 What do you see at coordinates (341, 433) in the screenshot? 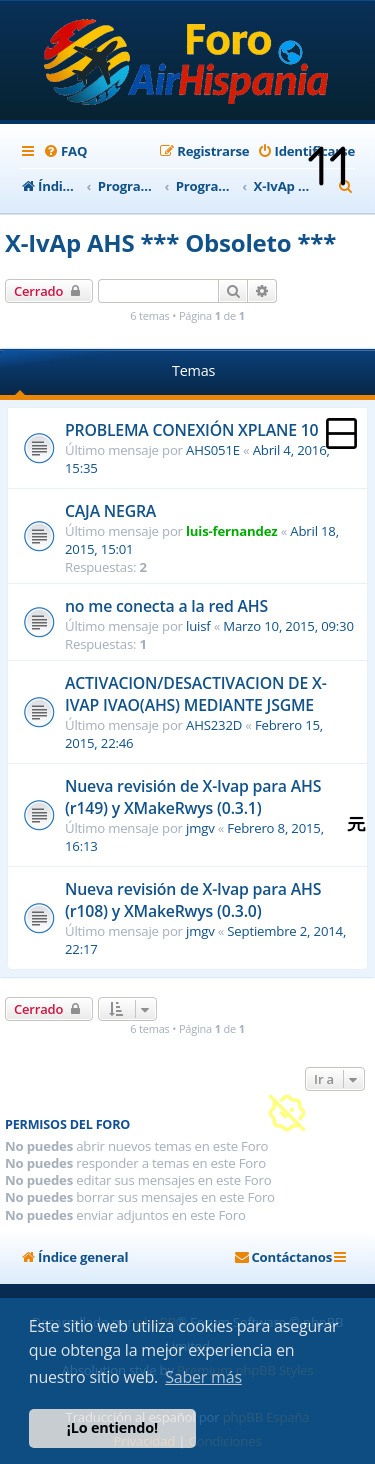
I see `split view horizontally` at bounding box center [341, 433].